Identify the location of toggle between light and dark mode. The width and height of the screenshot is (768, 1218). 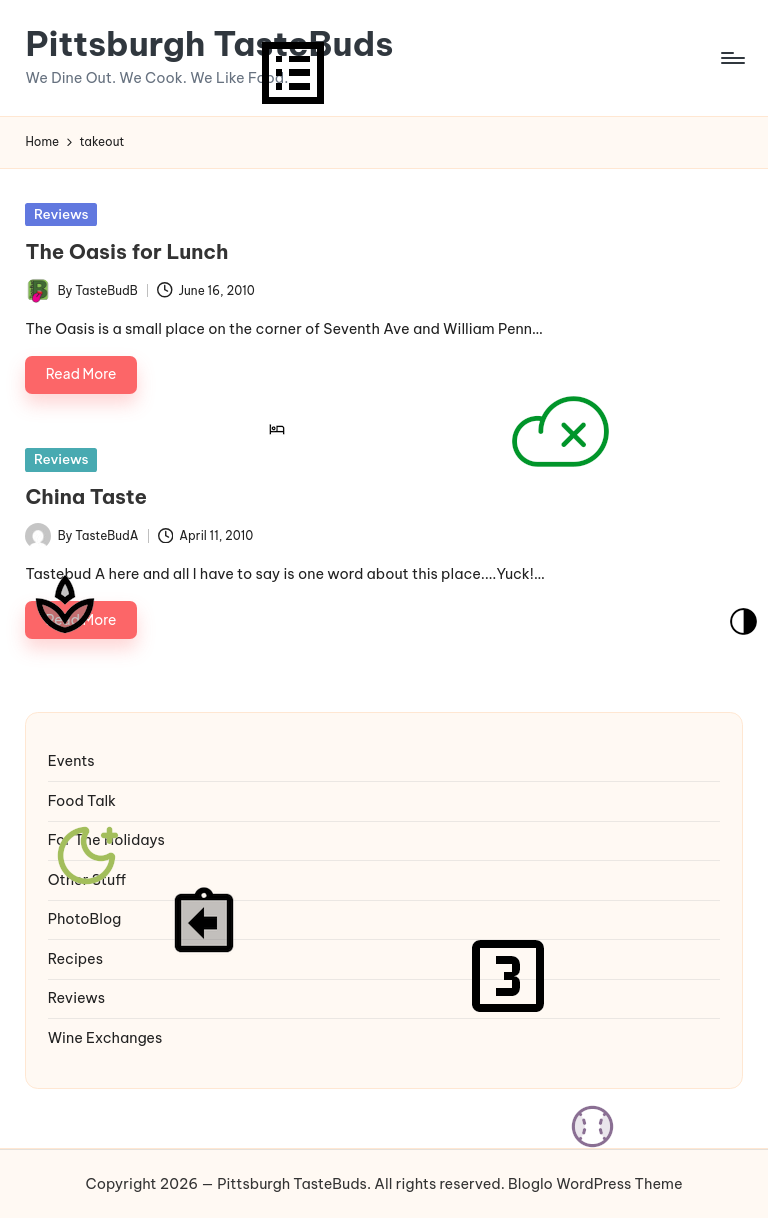
(743, 621).